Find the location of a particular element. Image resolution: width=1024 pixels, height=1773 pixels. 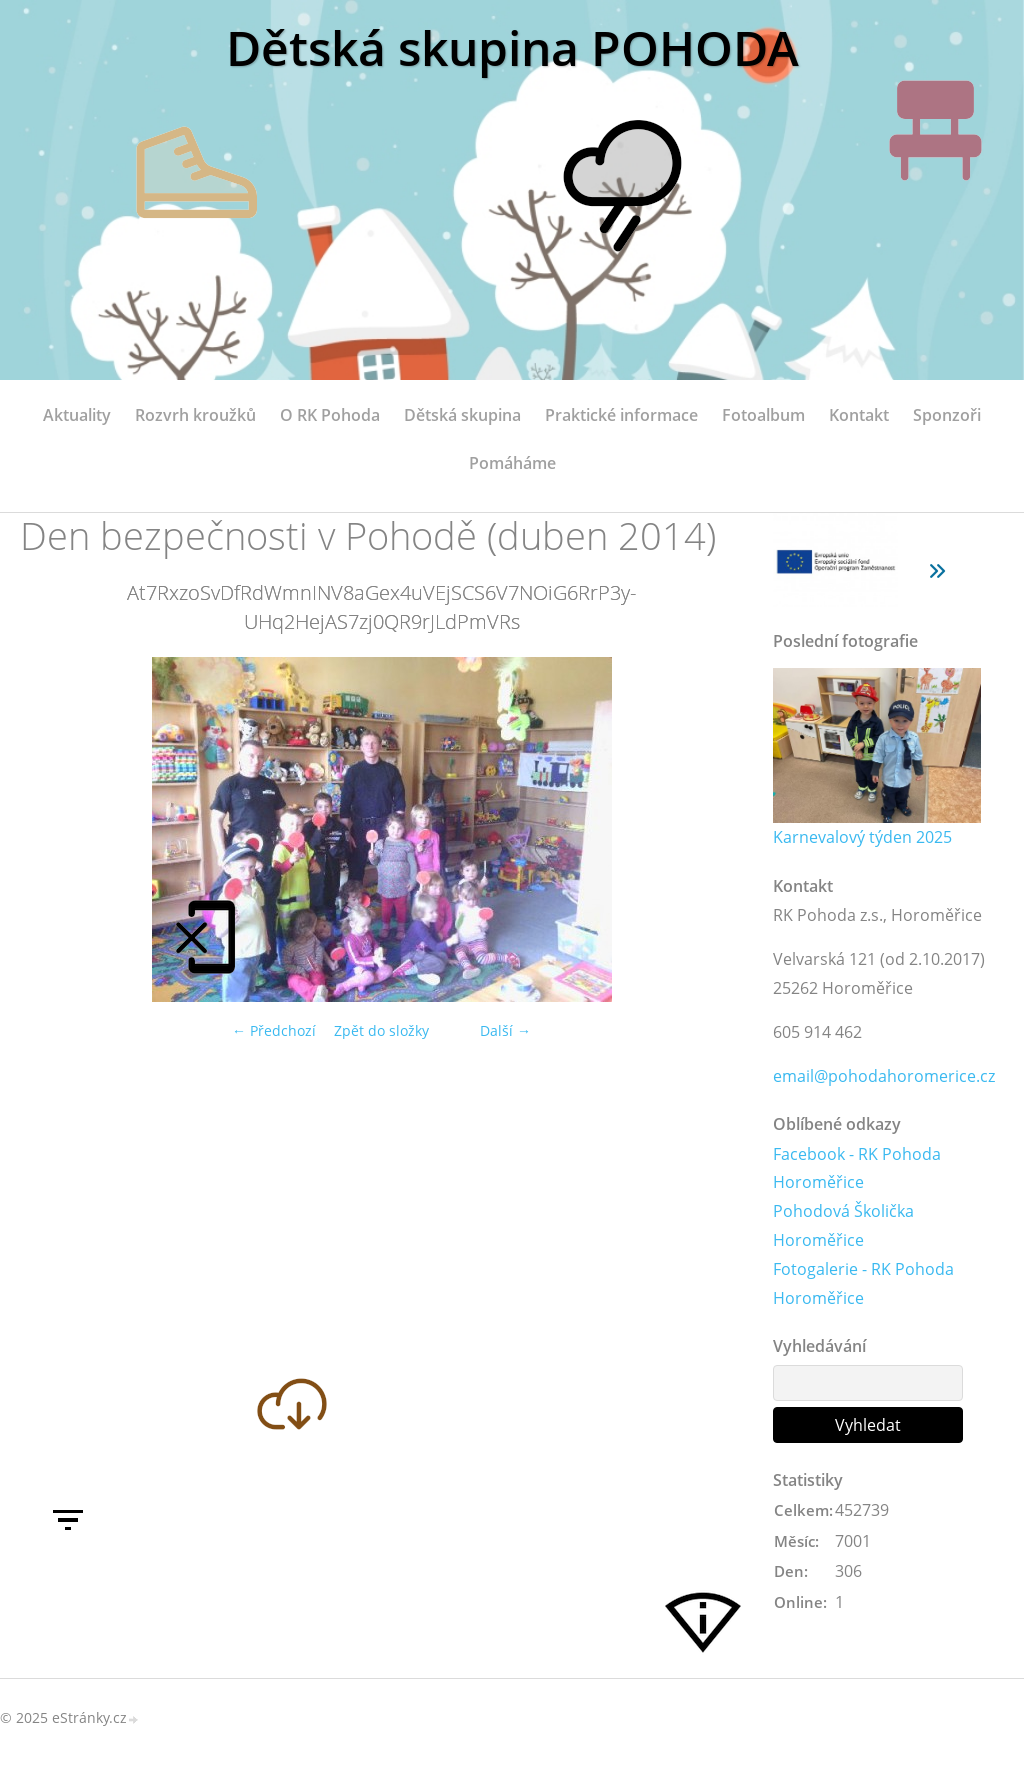

access footwear or shoe category is located at coordinates (190, 176).